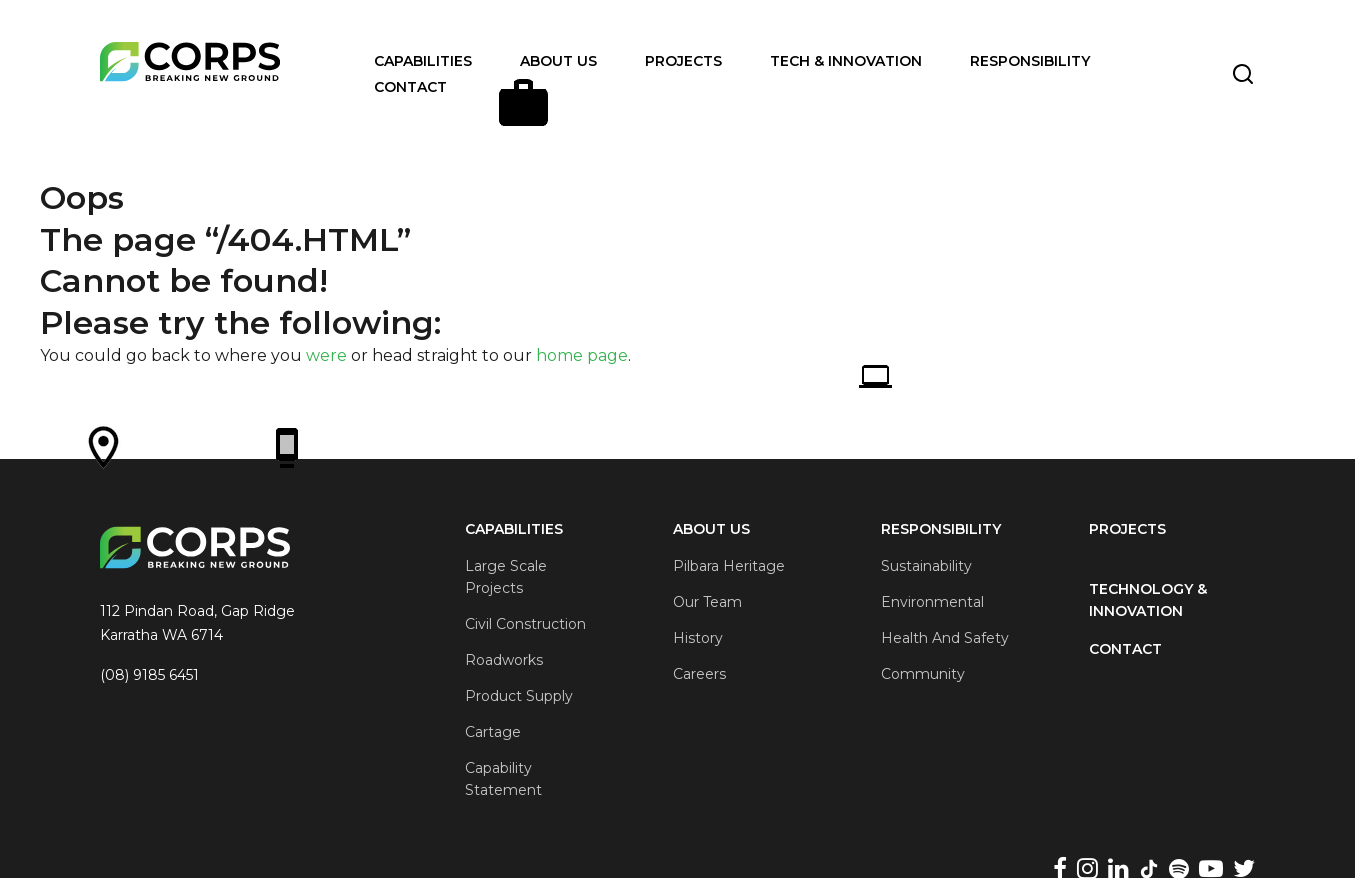 This screenshot has width=1355, height=878. I want to click on view current location on map, so click(103, 447).